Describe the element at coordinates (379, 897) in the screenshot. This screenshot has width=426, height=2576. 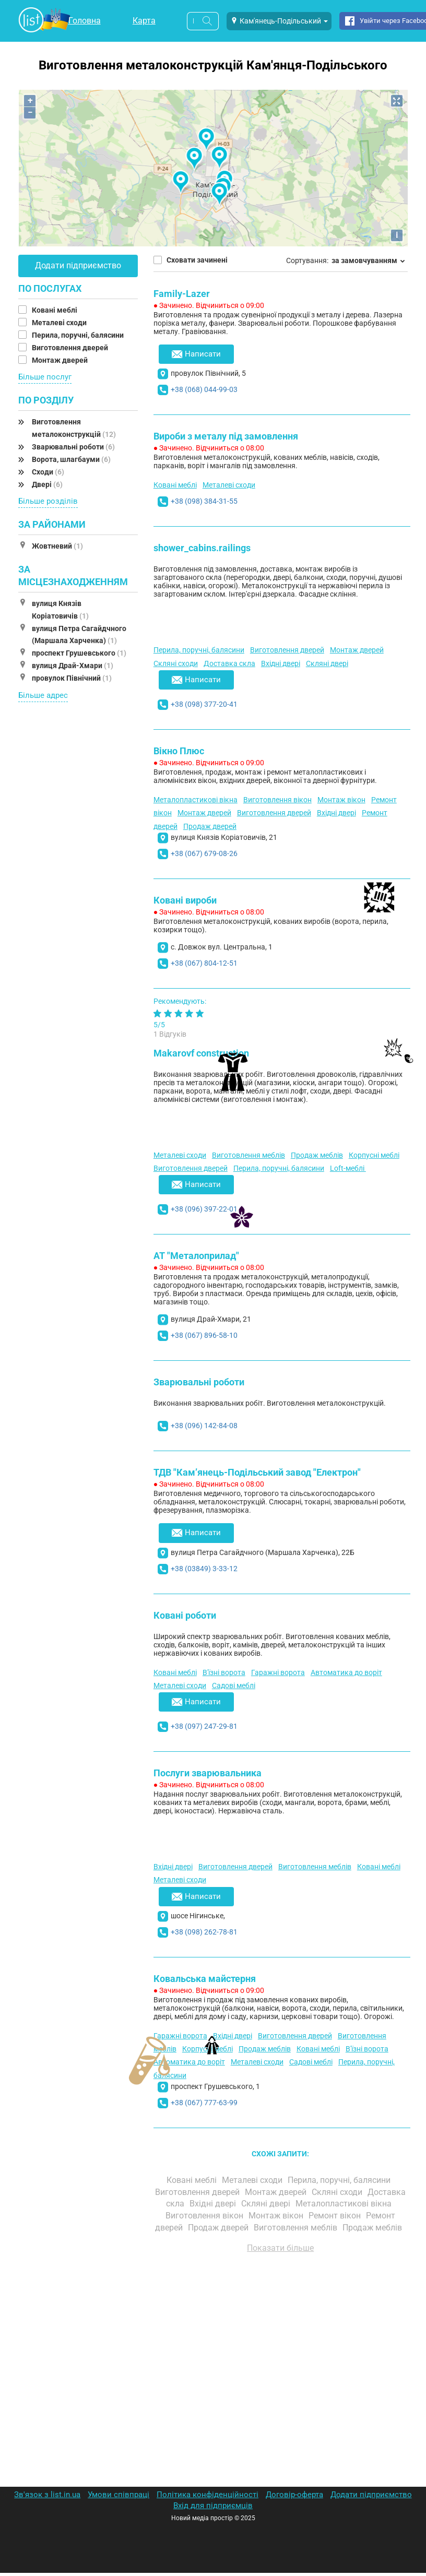
I see `activate a powerful attack or special move` at that location.